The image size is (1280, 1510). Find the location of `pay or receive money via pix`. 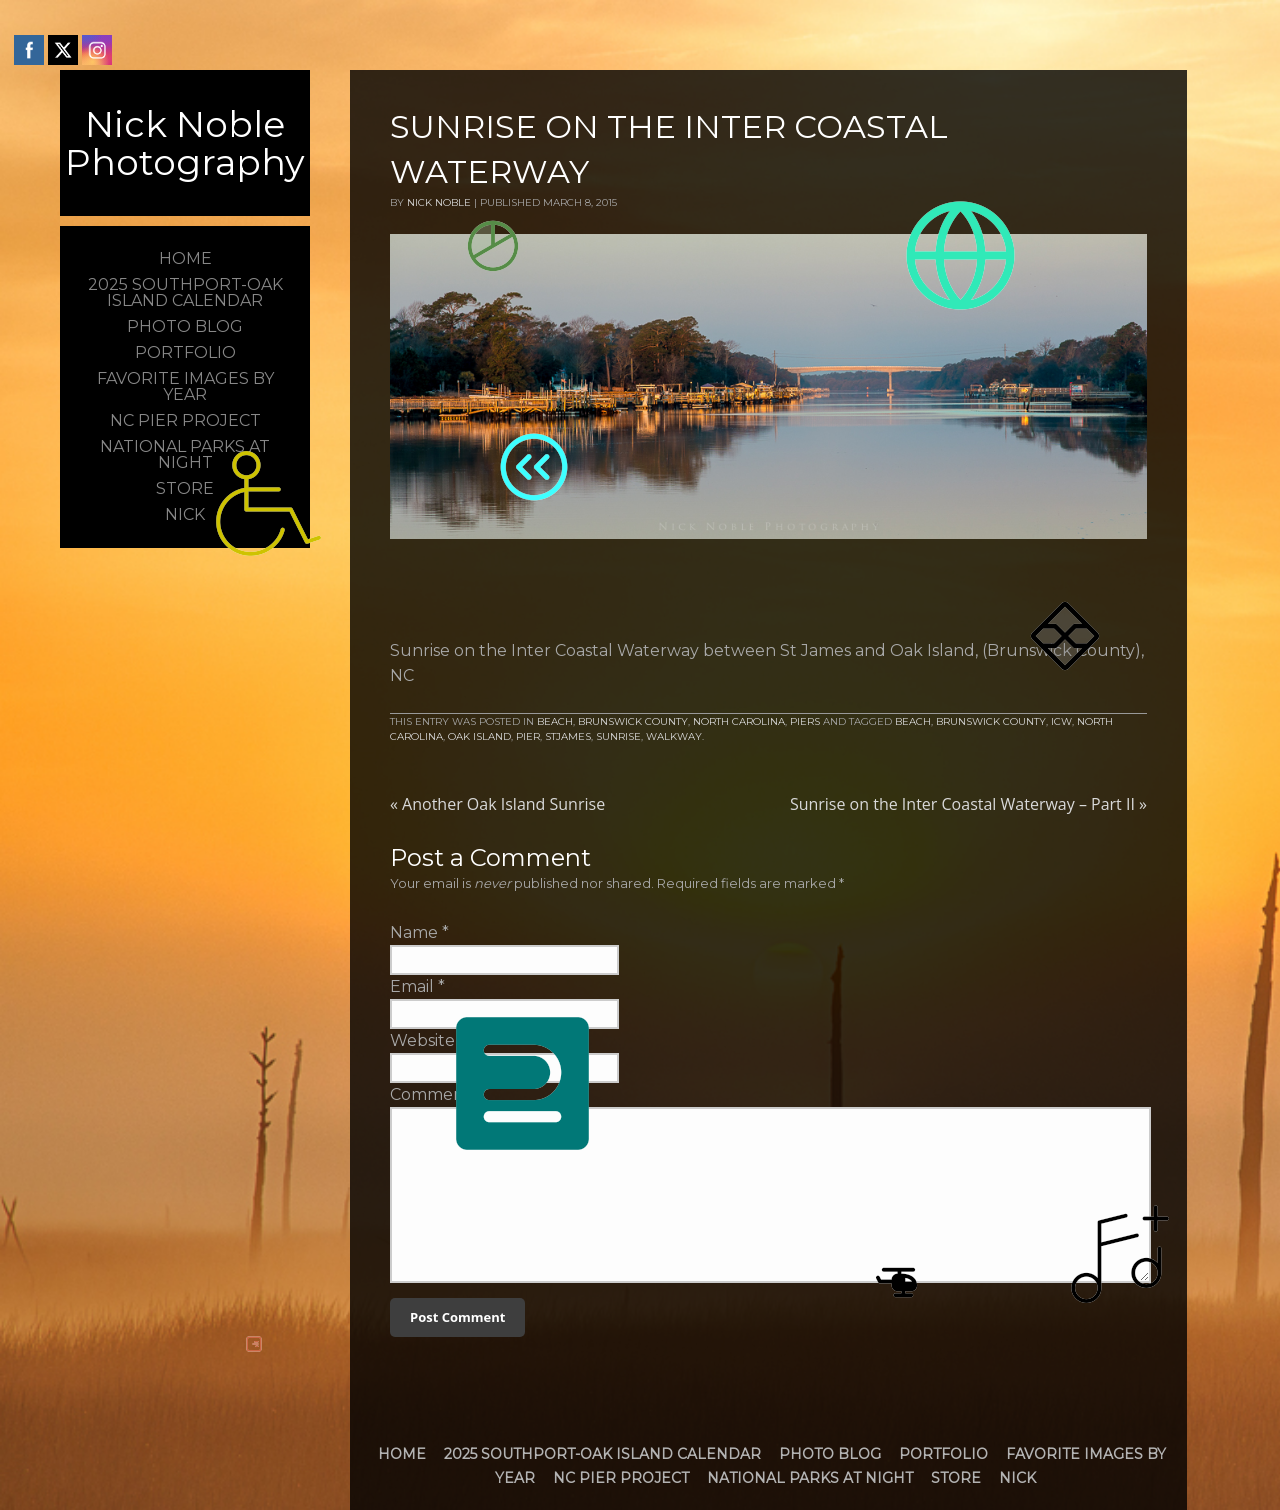

pay or receive money via pix is located at coordinates (1065, 636).